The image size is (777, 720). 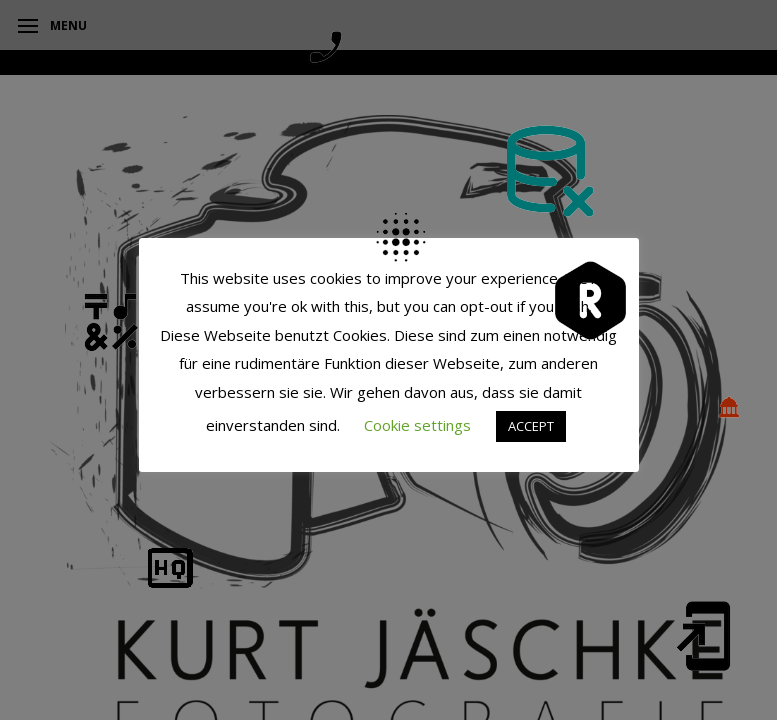 I want to click on add this page or app to your home screen, so click(x=705, y=636).